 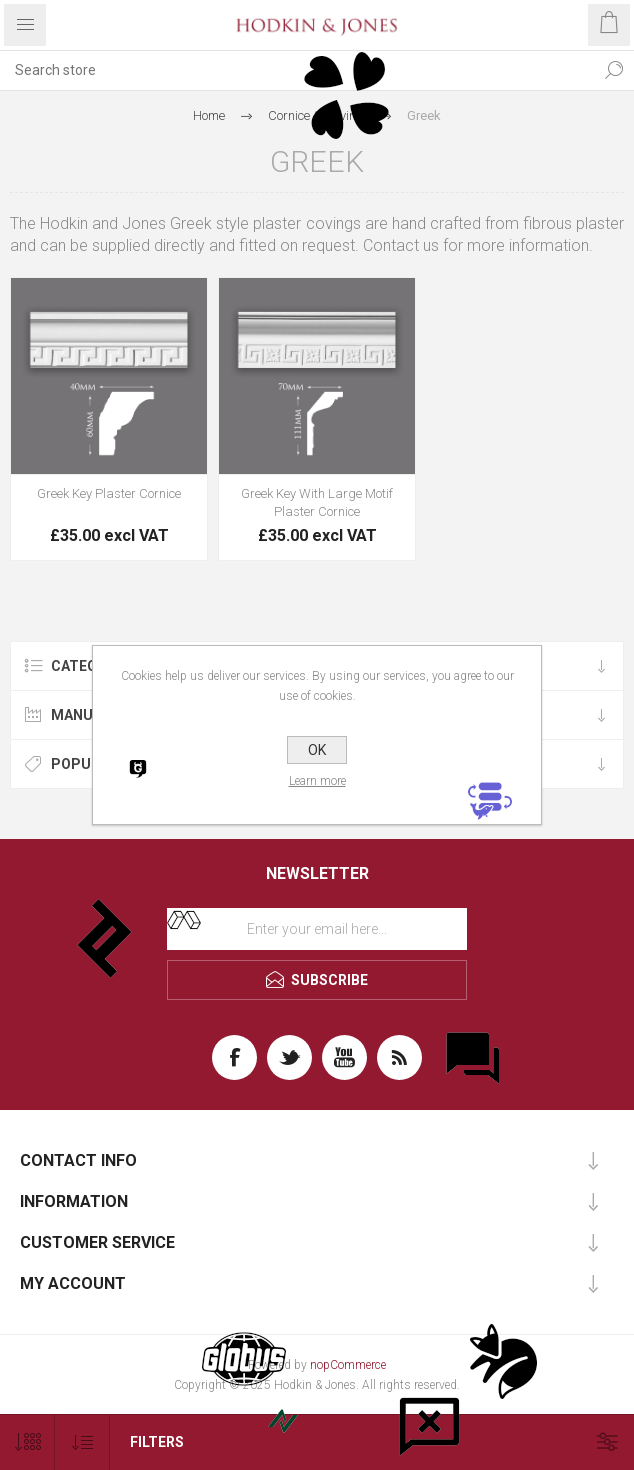 What do you see at coordinates (138, 769) in the screenshot?
I see `link to GNU Social profile` at bounding box center [138, 769].